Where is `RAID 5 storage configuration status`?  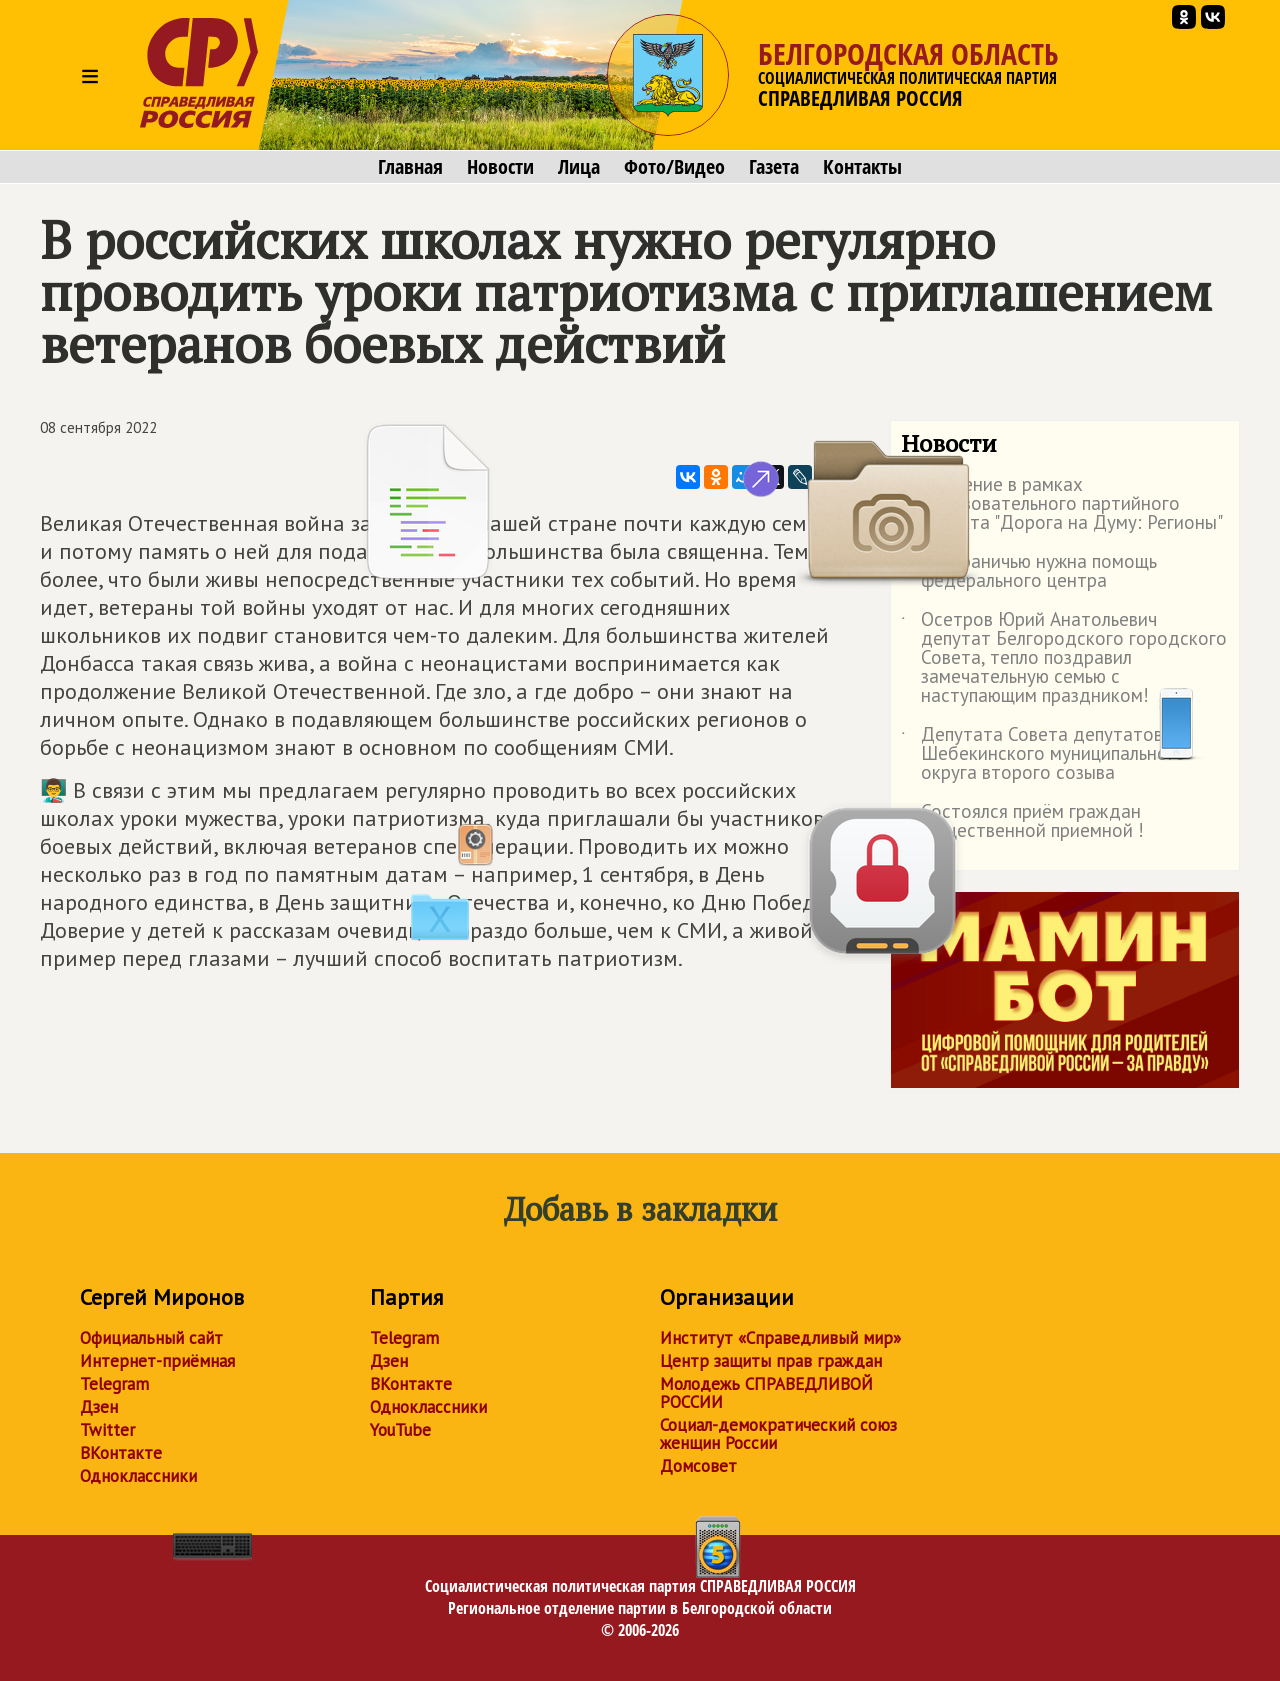 RAID 5 storage configuration status is located at coordinates (718, 1547).